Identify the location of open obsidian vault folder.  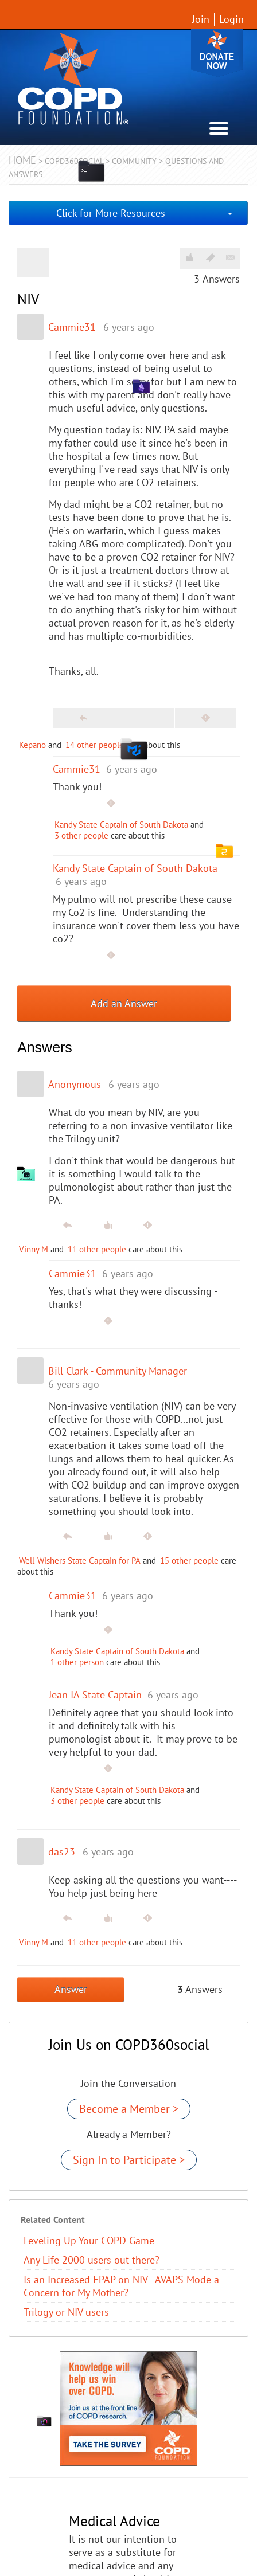
(141, 387).